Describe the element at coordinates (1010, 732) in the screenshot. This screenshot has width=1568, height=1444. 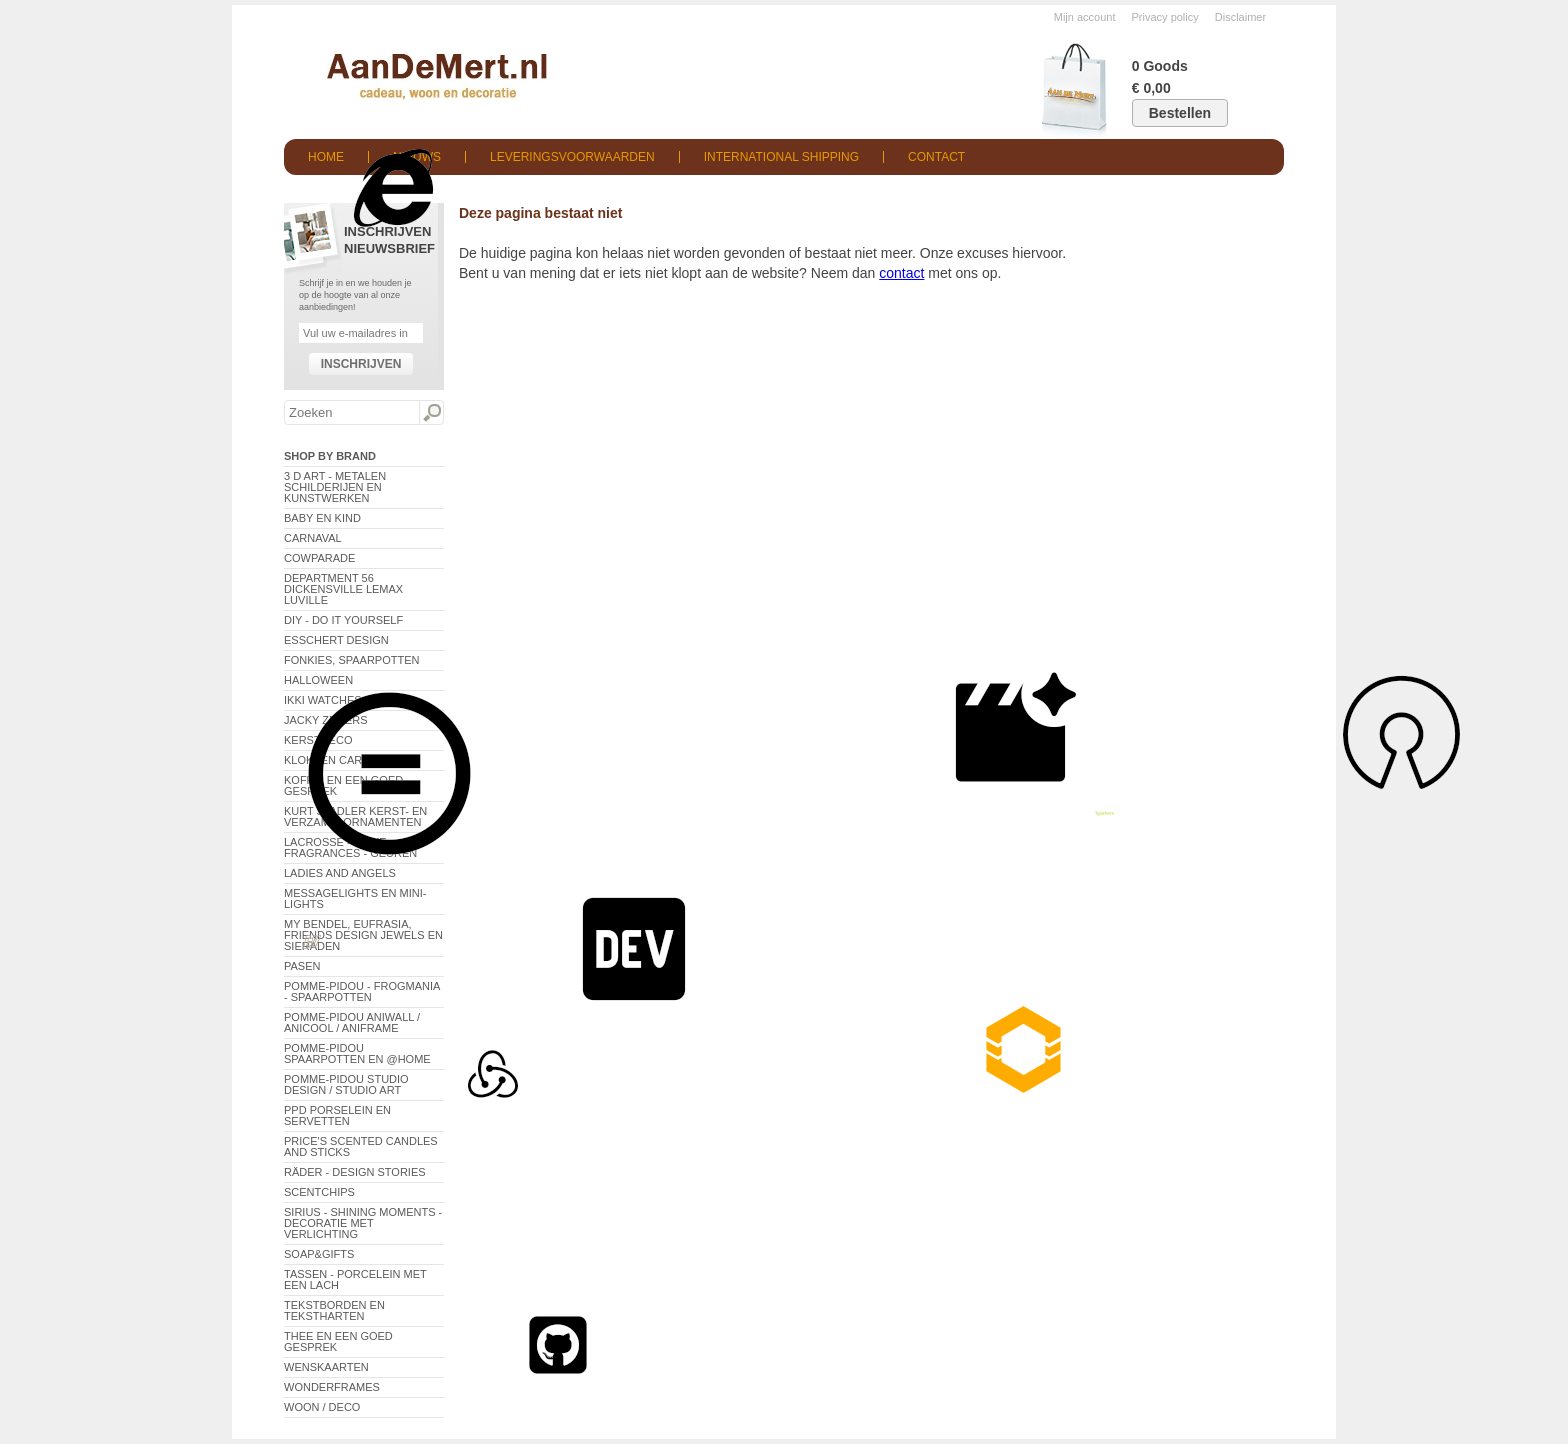
I see `access AI-powered video editing tools` at that location.